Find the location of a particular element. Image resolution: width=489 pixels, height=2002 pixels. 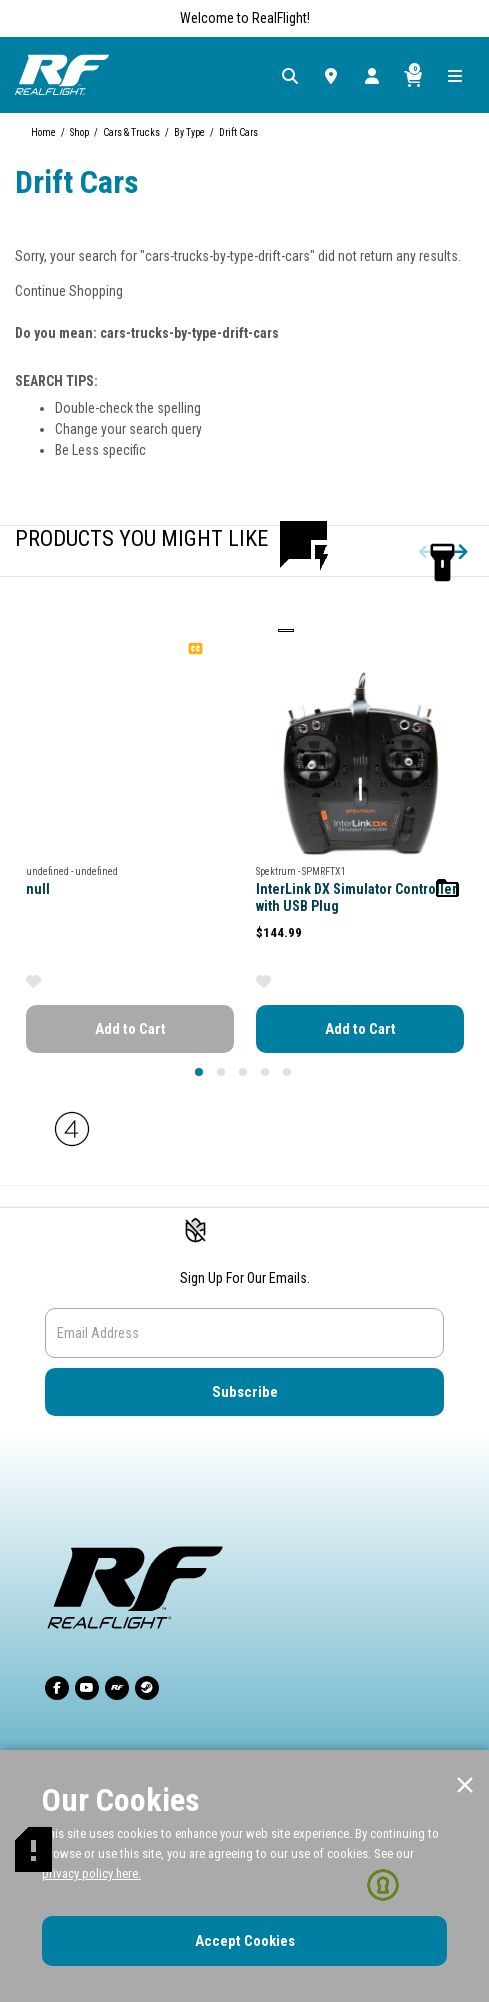

sd card error or storage issue detected is located at coordinates (33, 1849).